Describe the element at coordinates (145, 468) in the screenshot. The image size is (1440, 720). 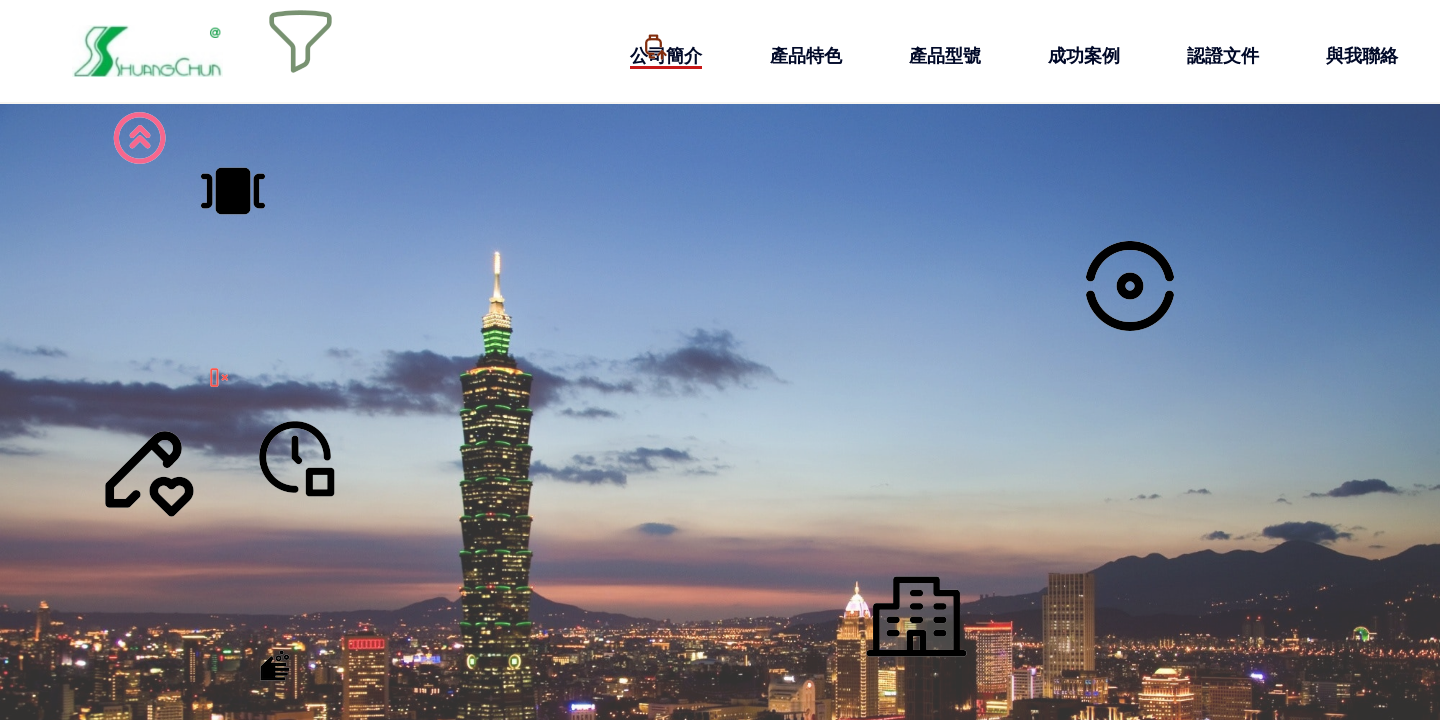
I see `edit your favorites or liked items` at that location.